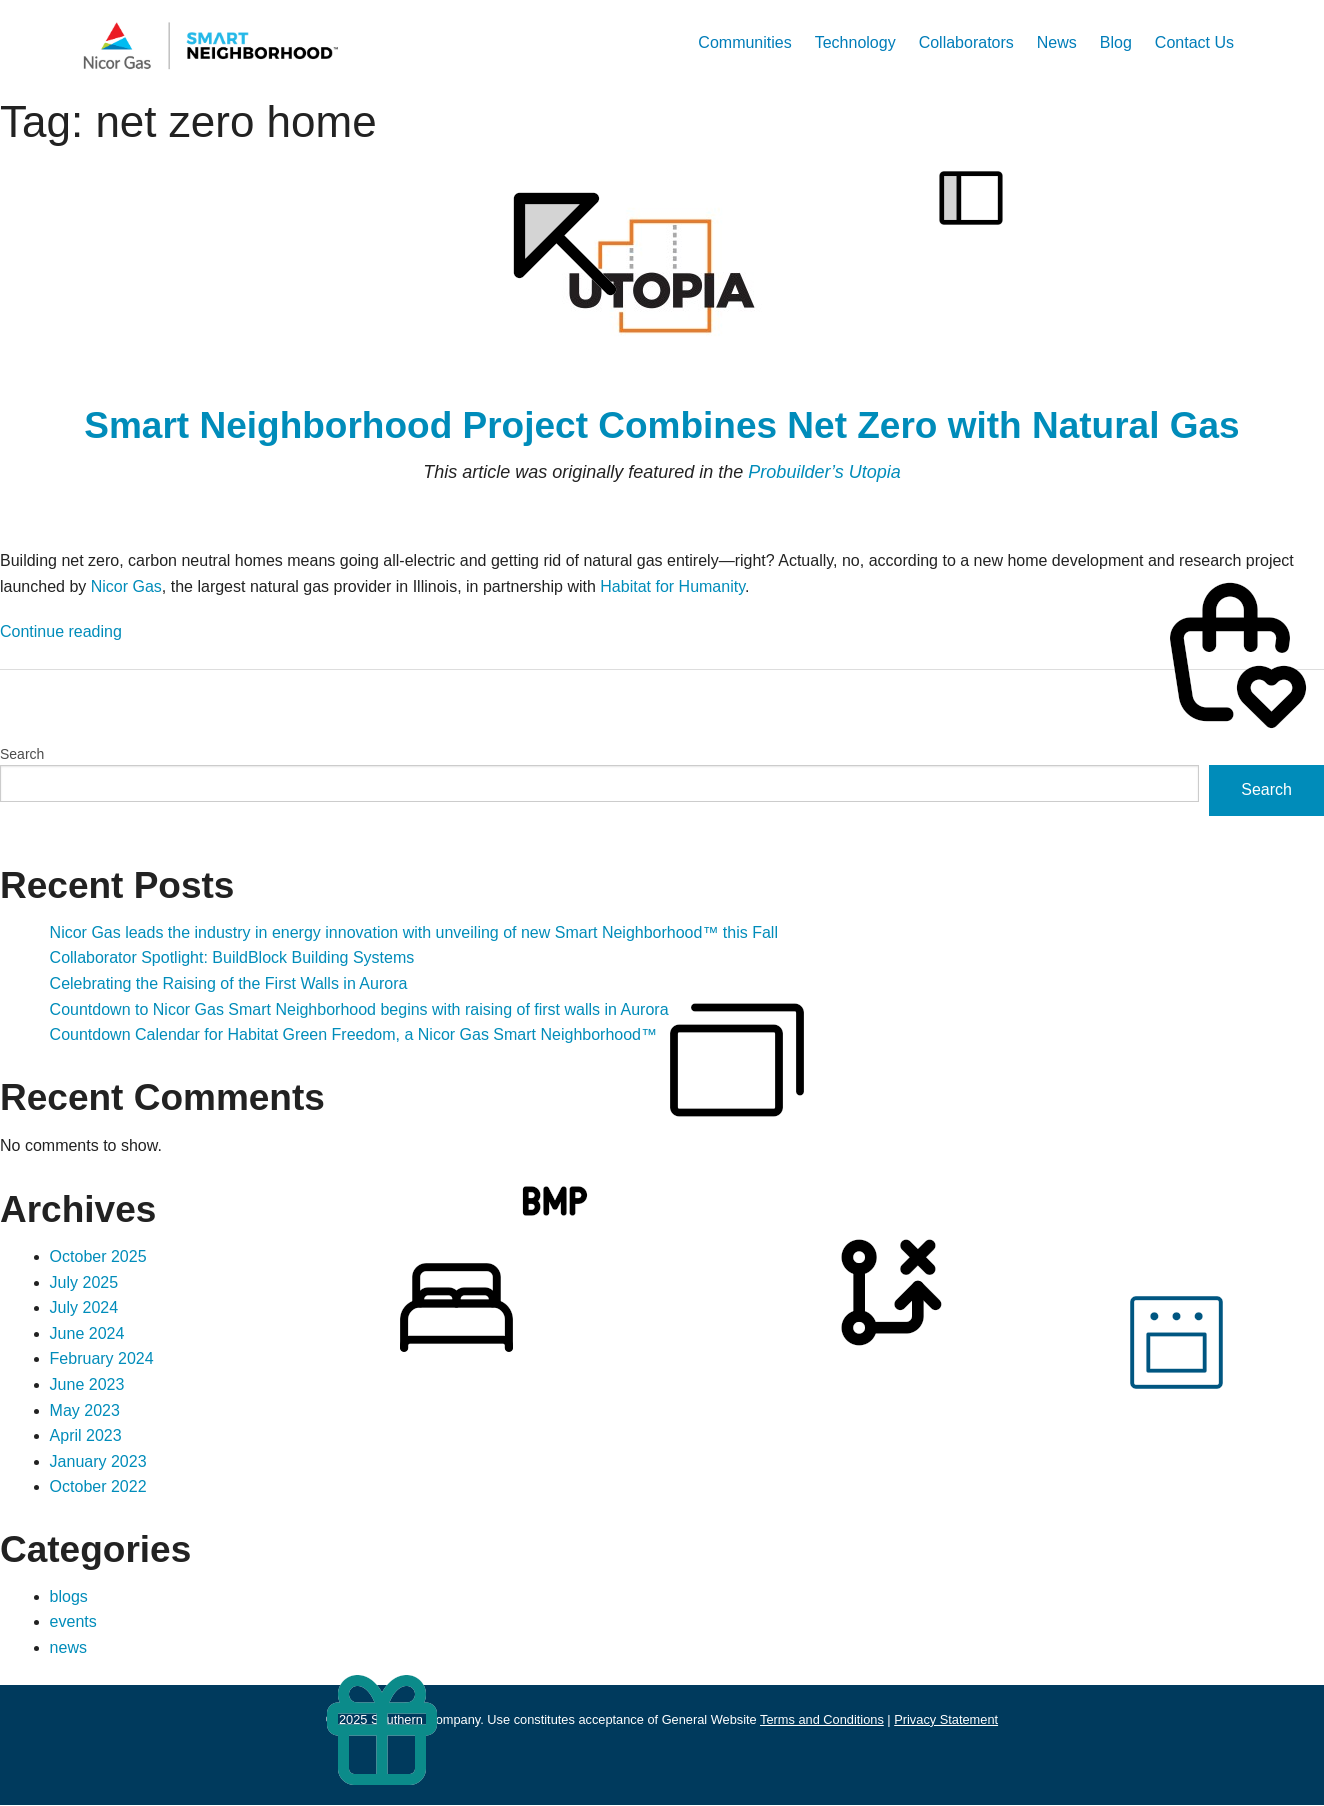 The width and height of the screenshot is (1324, 1806). What do you see at coordinates (737, 1060) in the screenshot?
I see `view stacked cards or layers` at bounding box center [737, 1060].